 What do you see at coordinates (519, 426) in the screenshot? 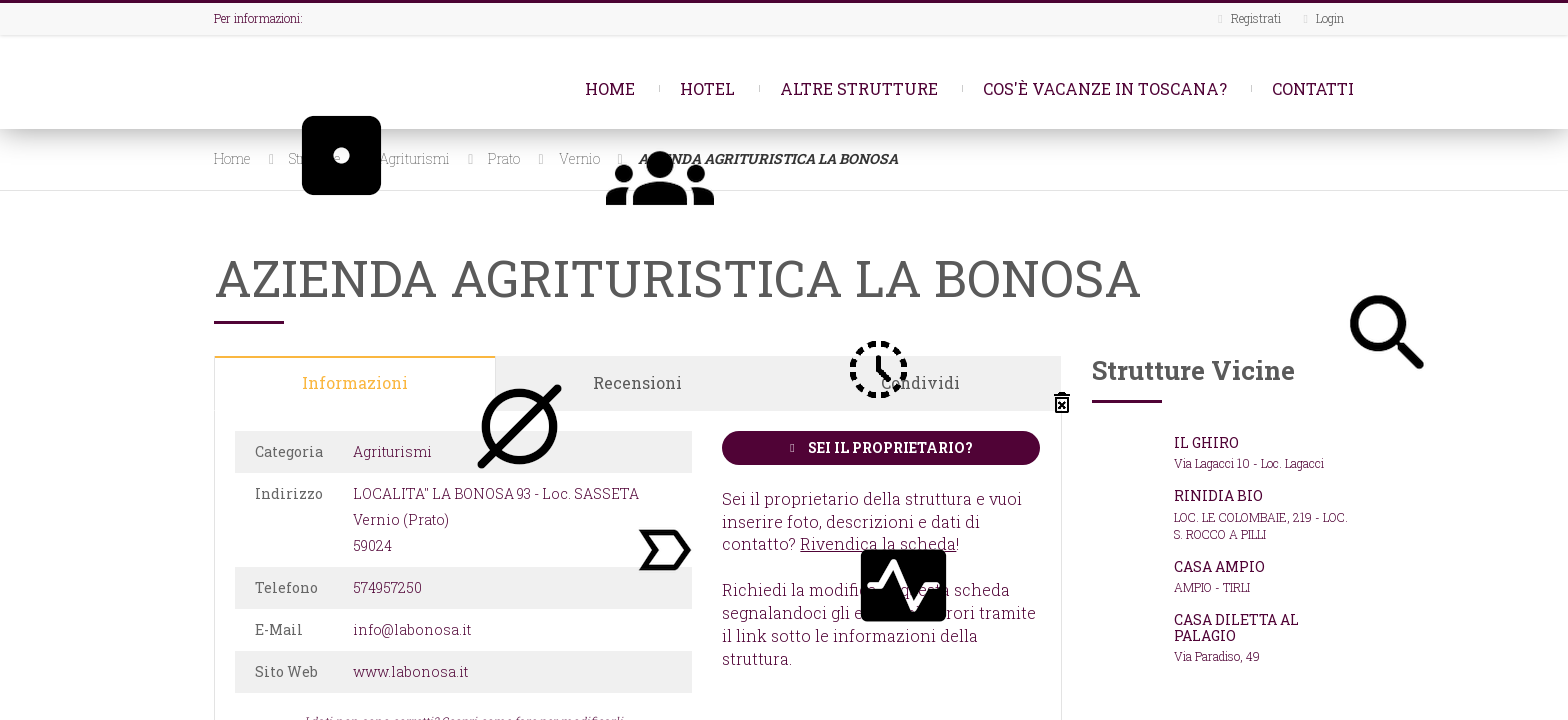
I see `calculate average value` at bounding box center [519, 426].